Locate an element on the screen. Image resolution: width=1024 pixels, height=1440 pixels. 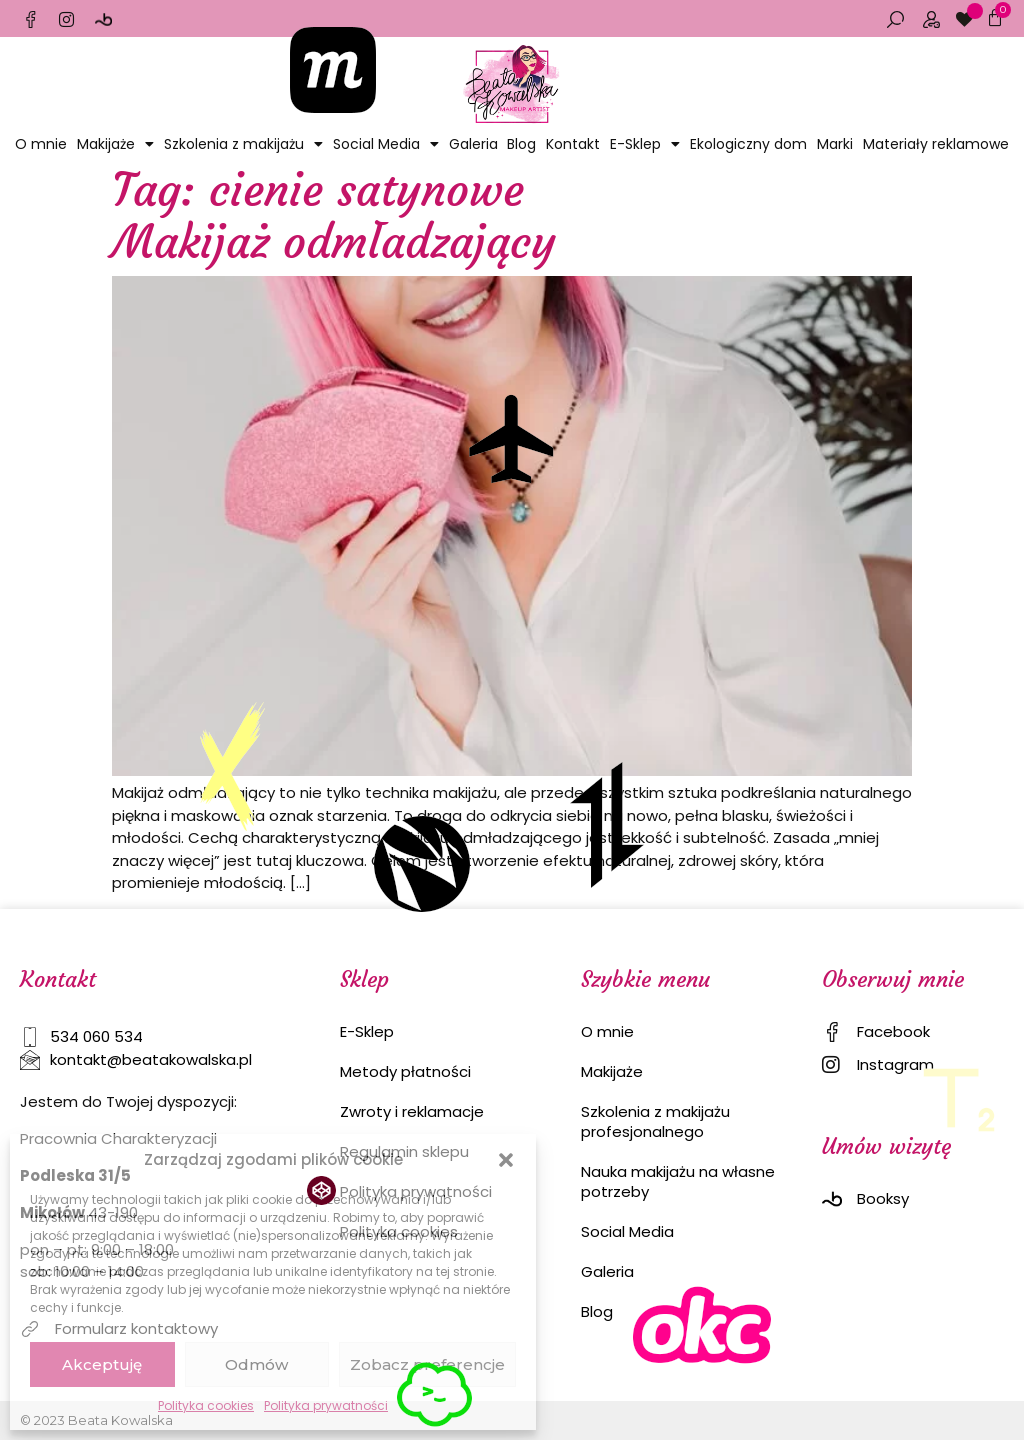
format text as subscript is located at coordinates (959, 1100).